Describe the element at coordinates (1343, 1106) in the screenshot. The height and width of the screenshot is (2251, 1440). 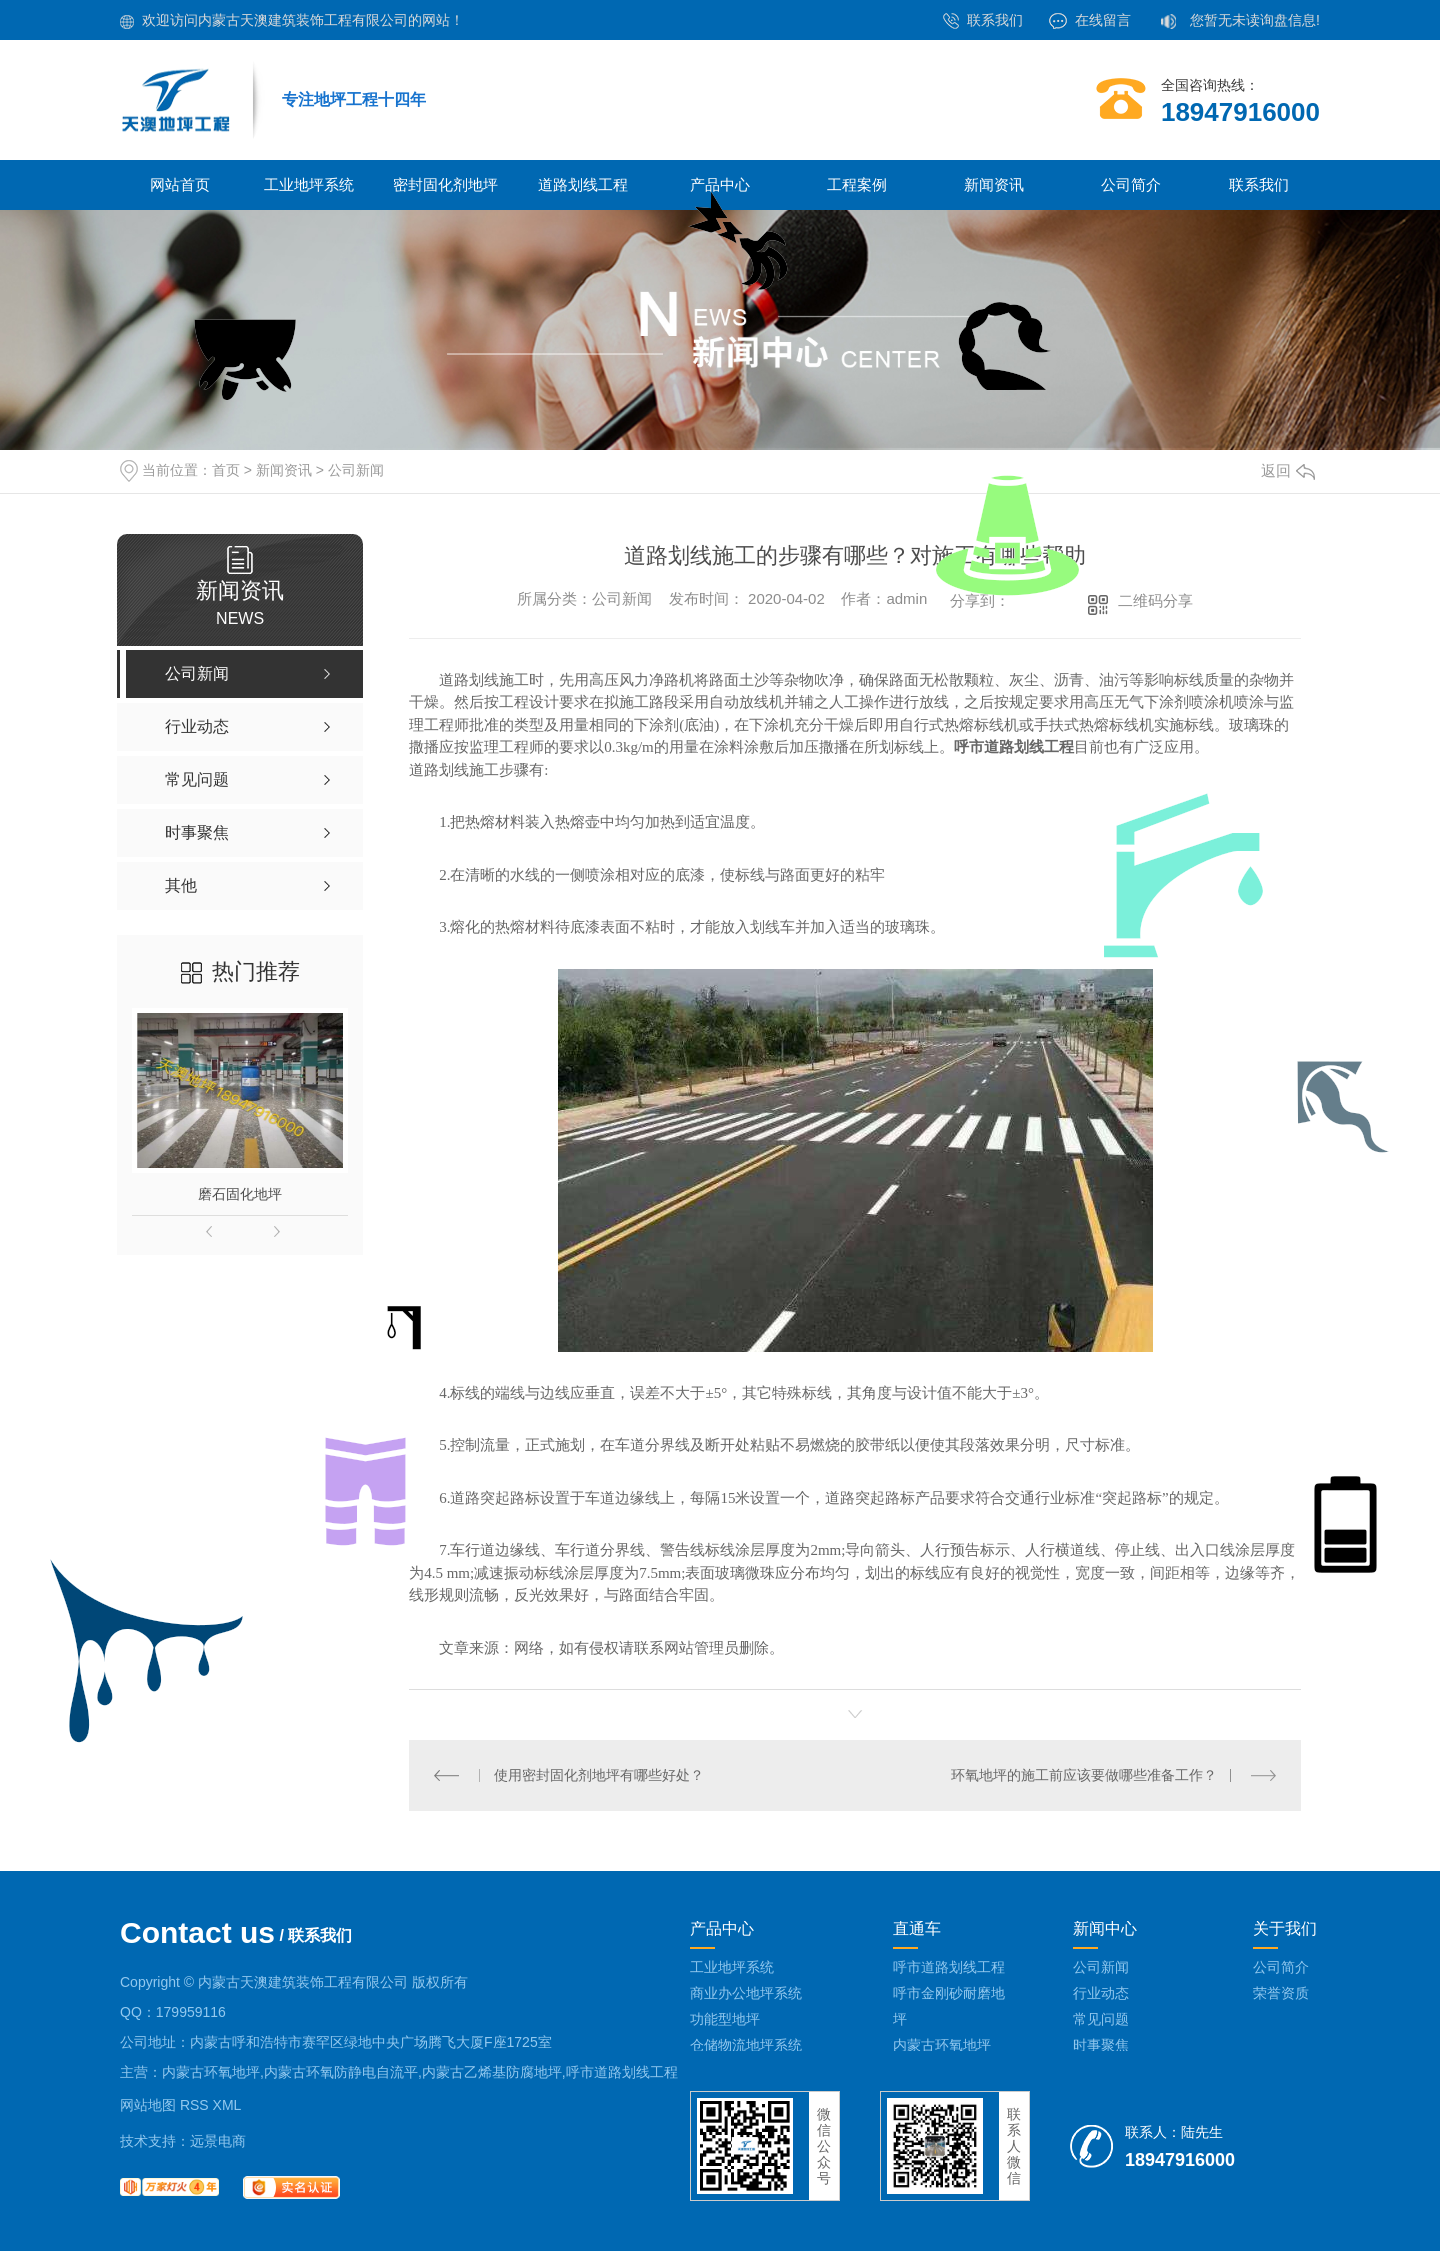
I see `reptile or lizard-themed game element` at that location.